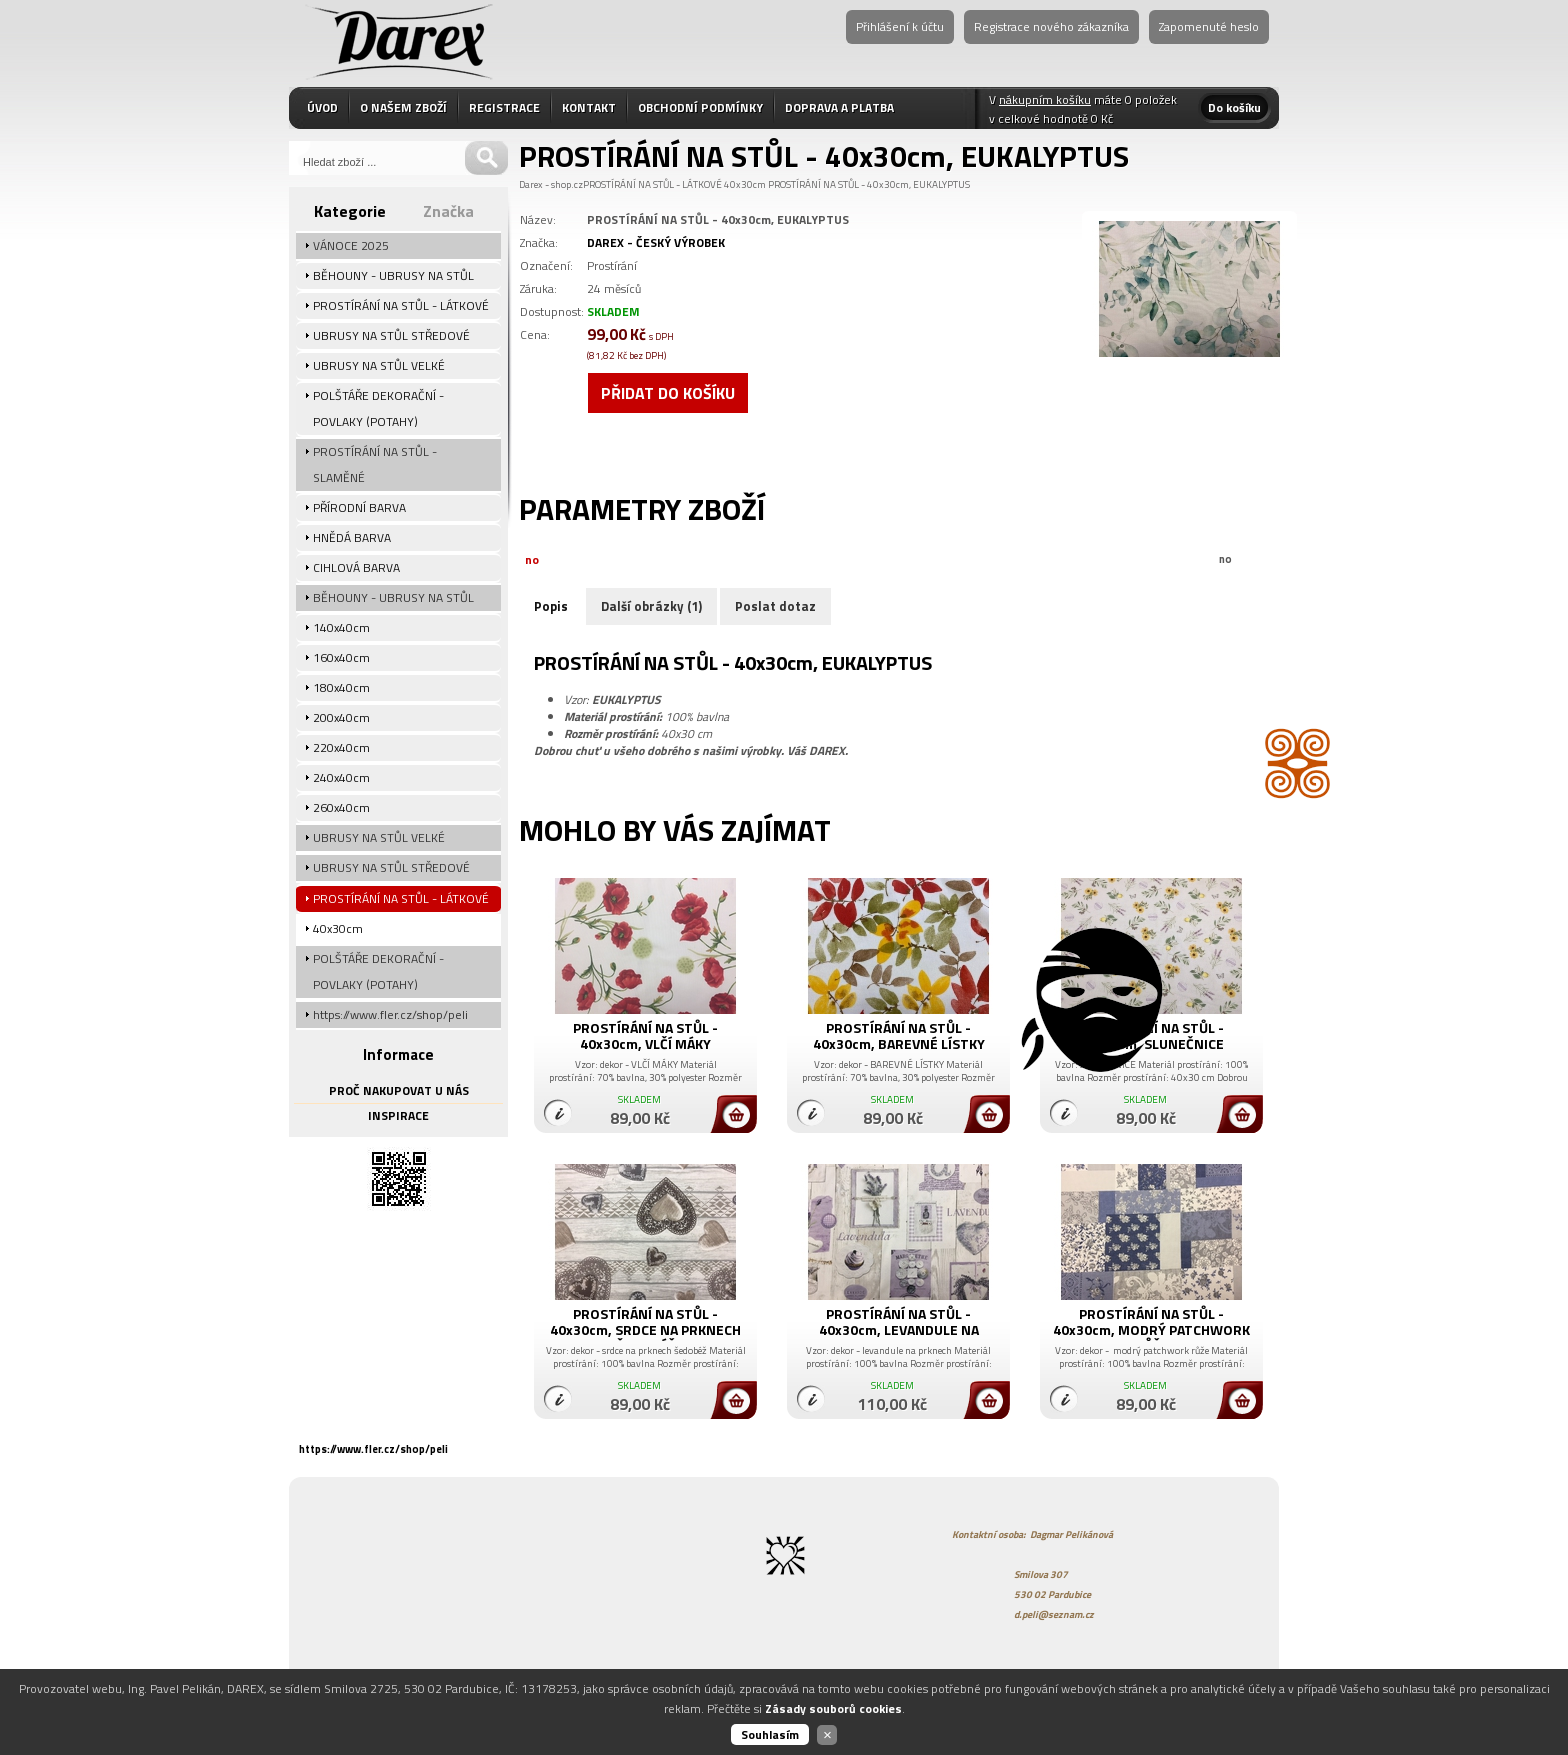 The image size is (1568, 1755). Describe the element at coordinates (785, 1555) in the screenshot. I see `indicates a favorite or loved item` at that location.